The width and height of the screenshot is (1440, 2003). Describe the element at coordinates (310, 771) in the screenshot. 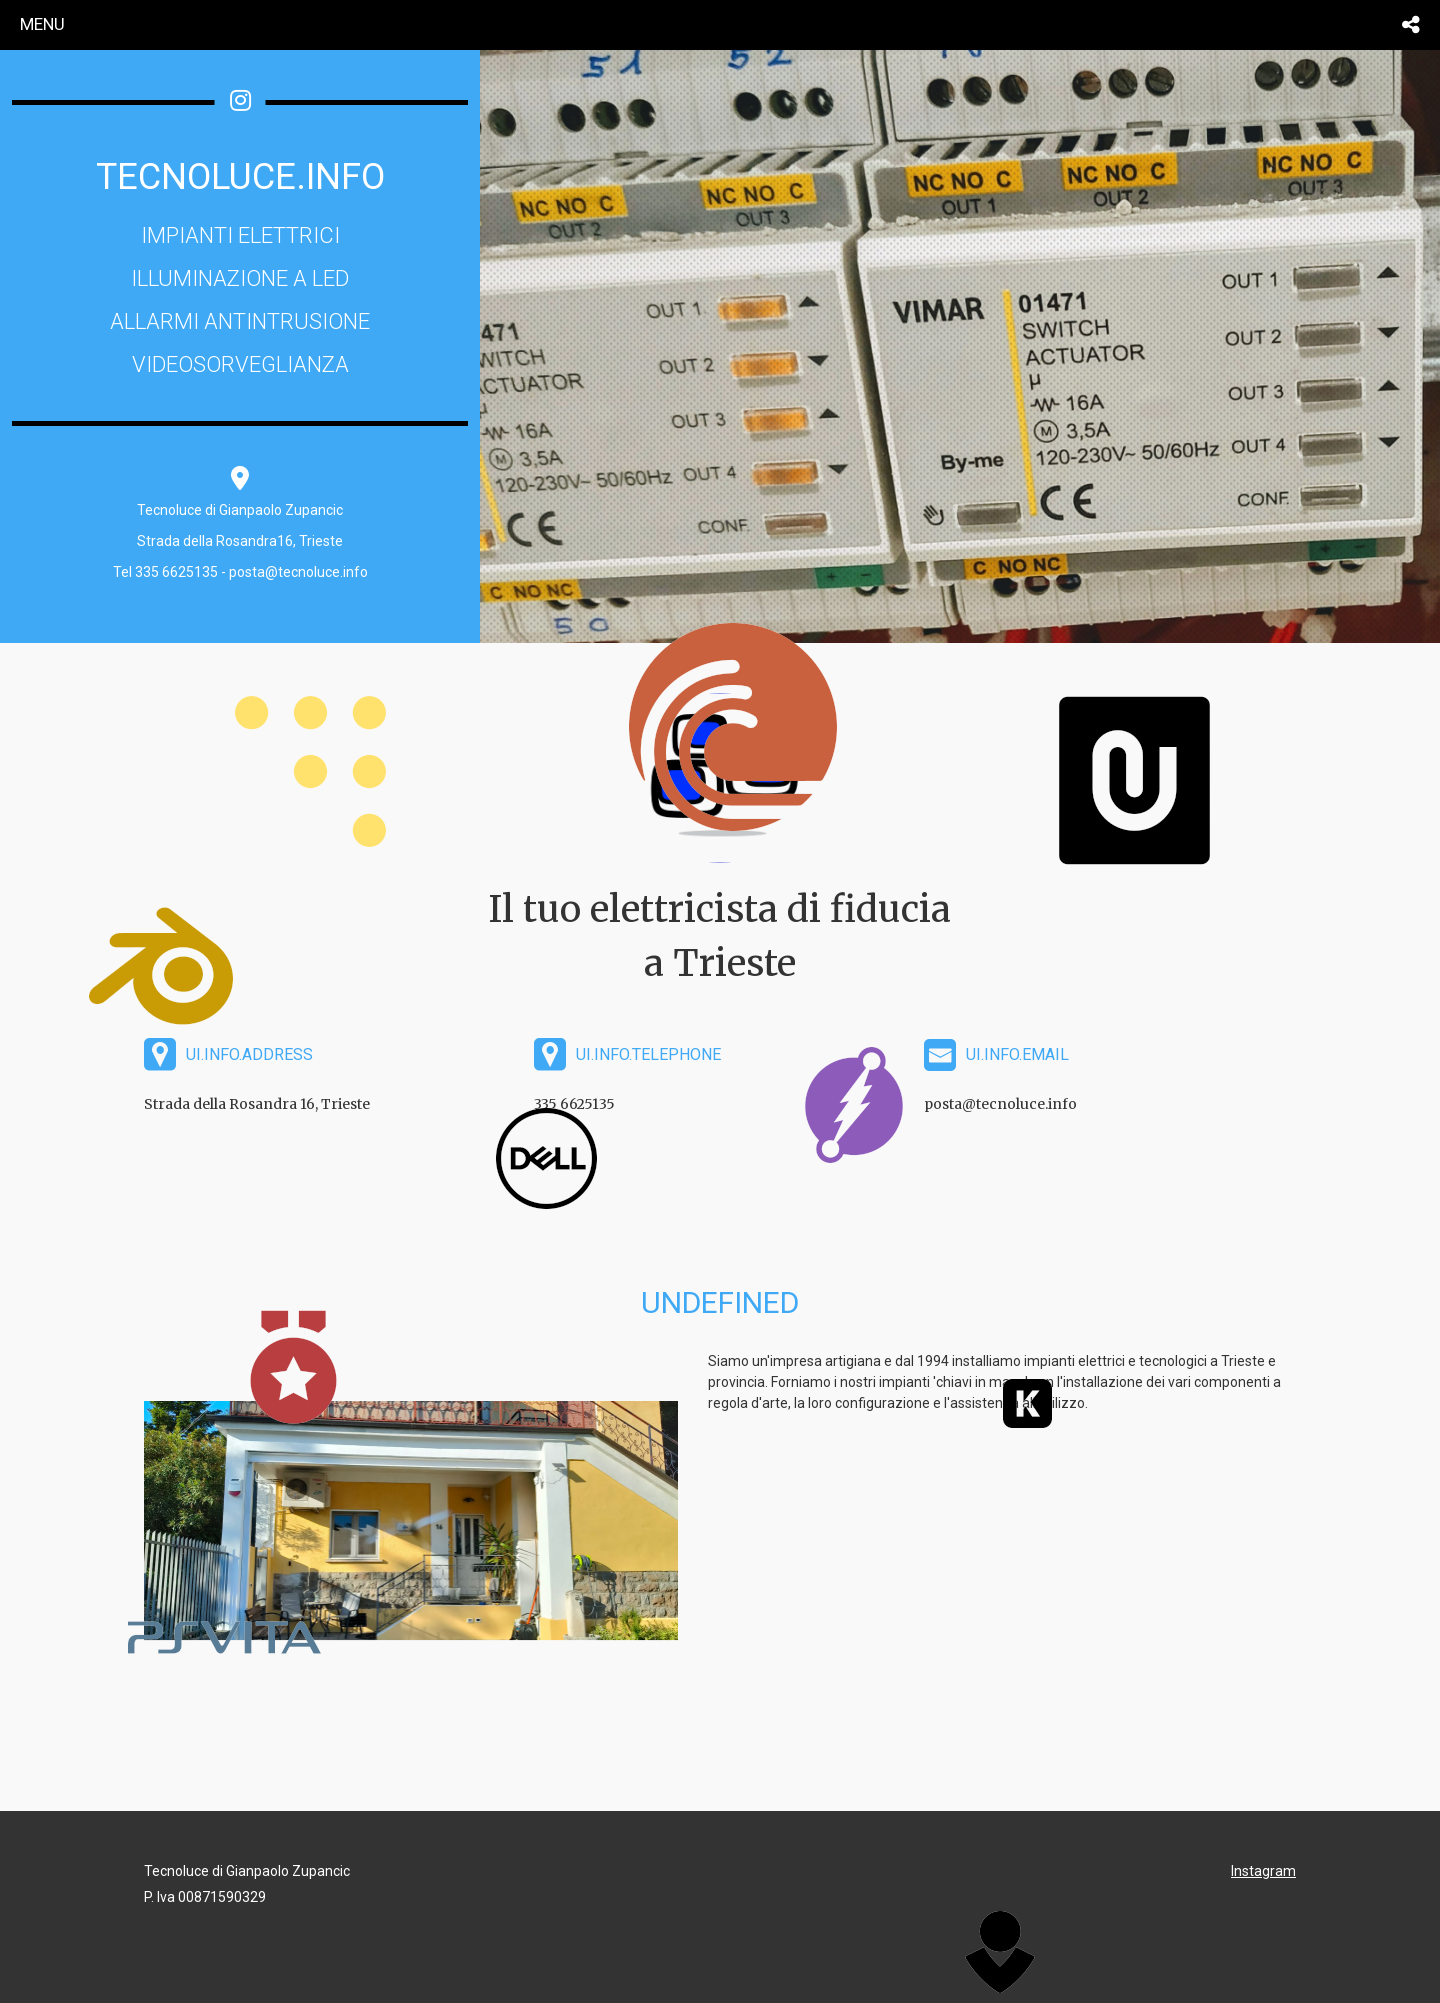

I see `coderwall logo` at that location.